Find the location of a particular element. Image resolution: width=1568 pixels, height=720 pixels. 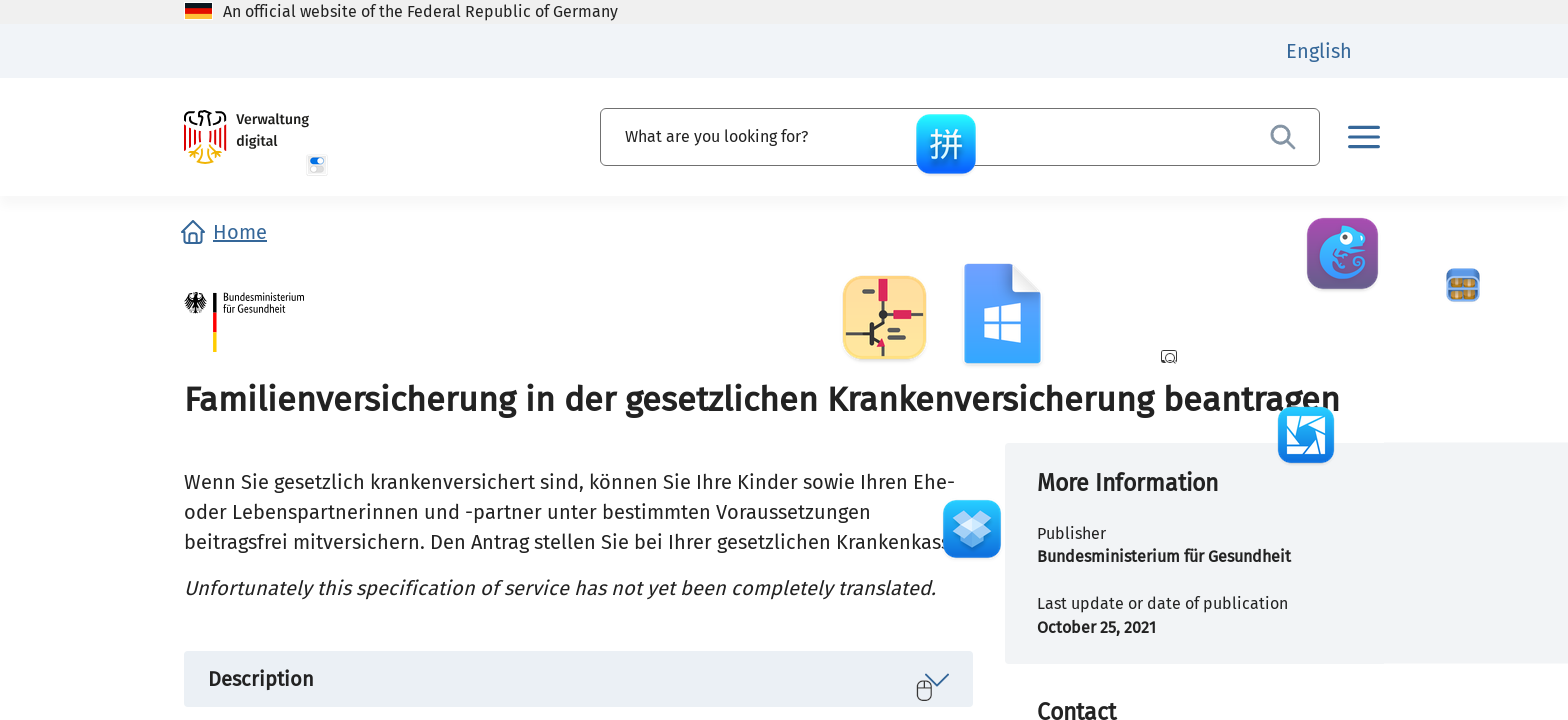

open dropbox app is located at coordinates (972, 529).